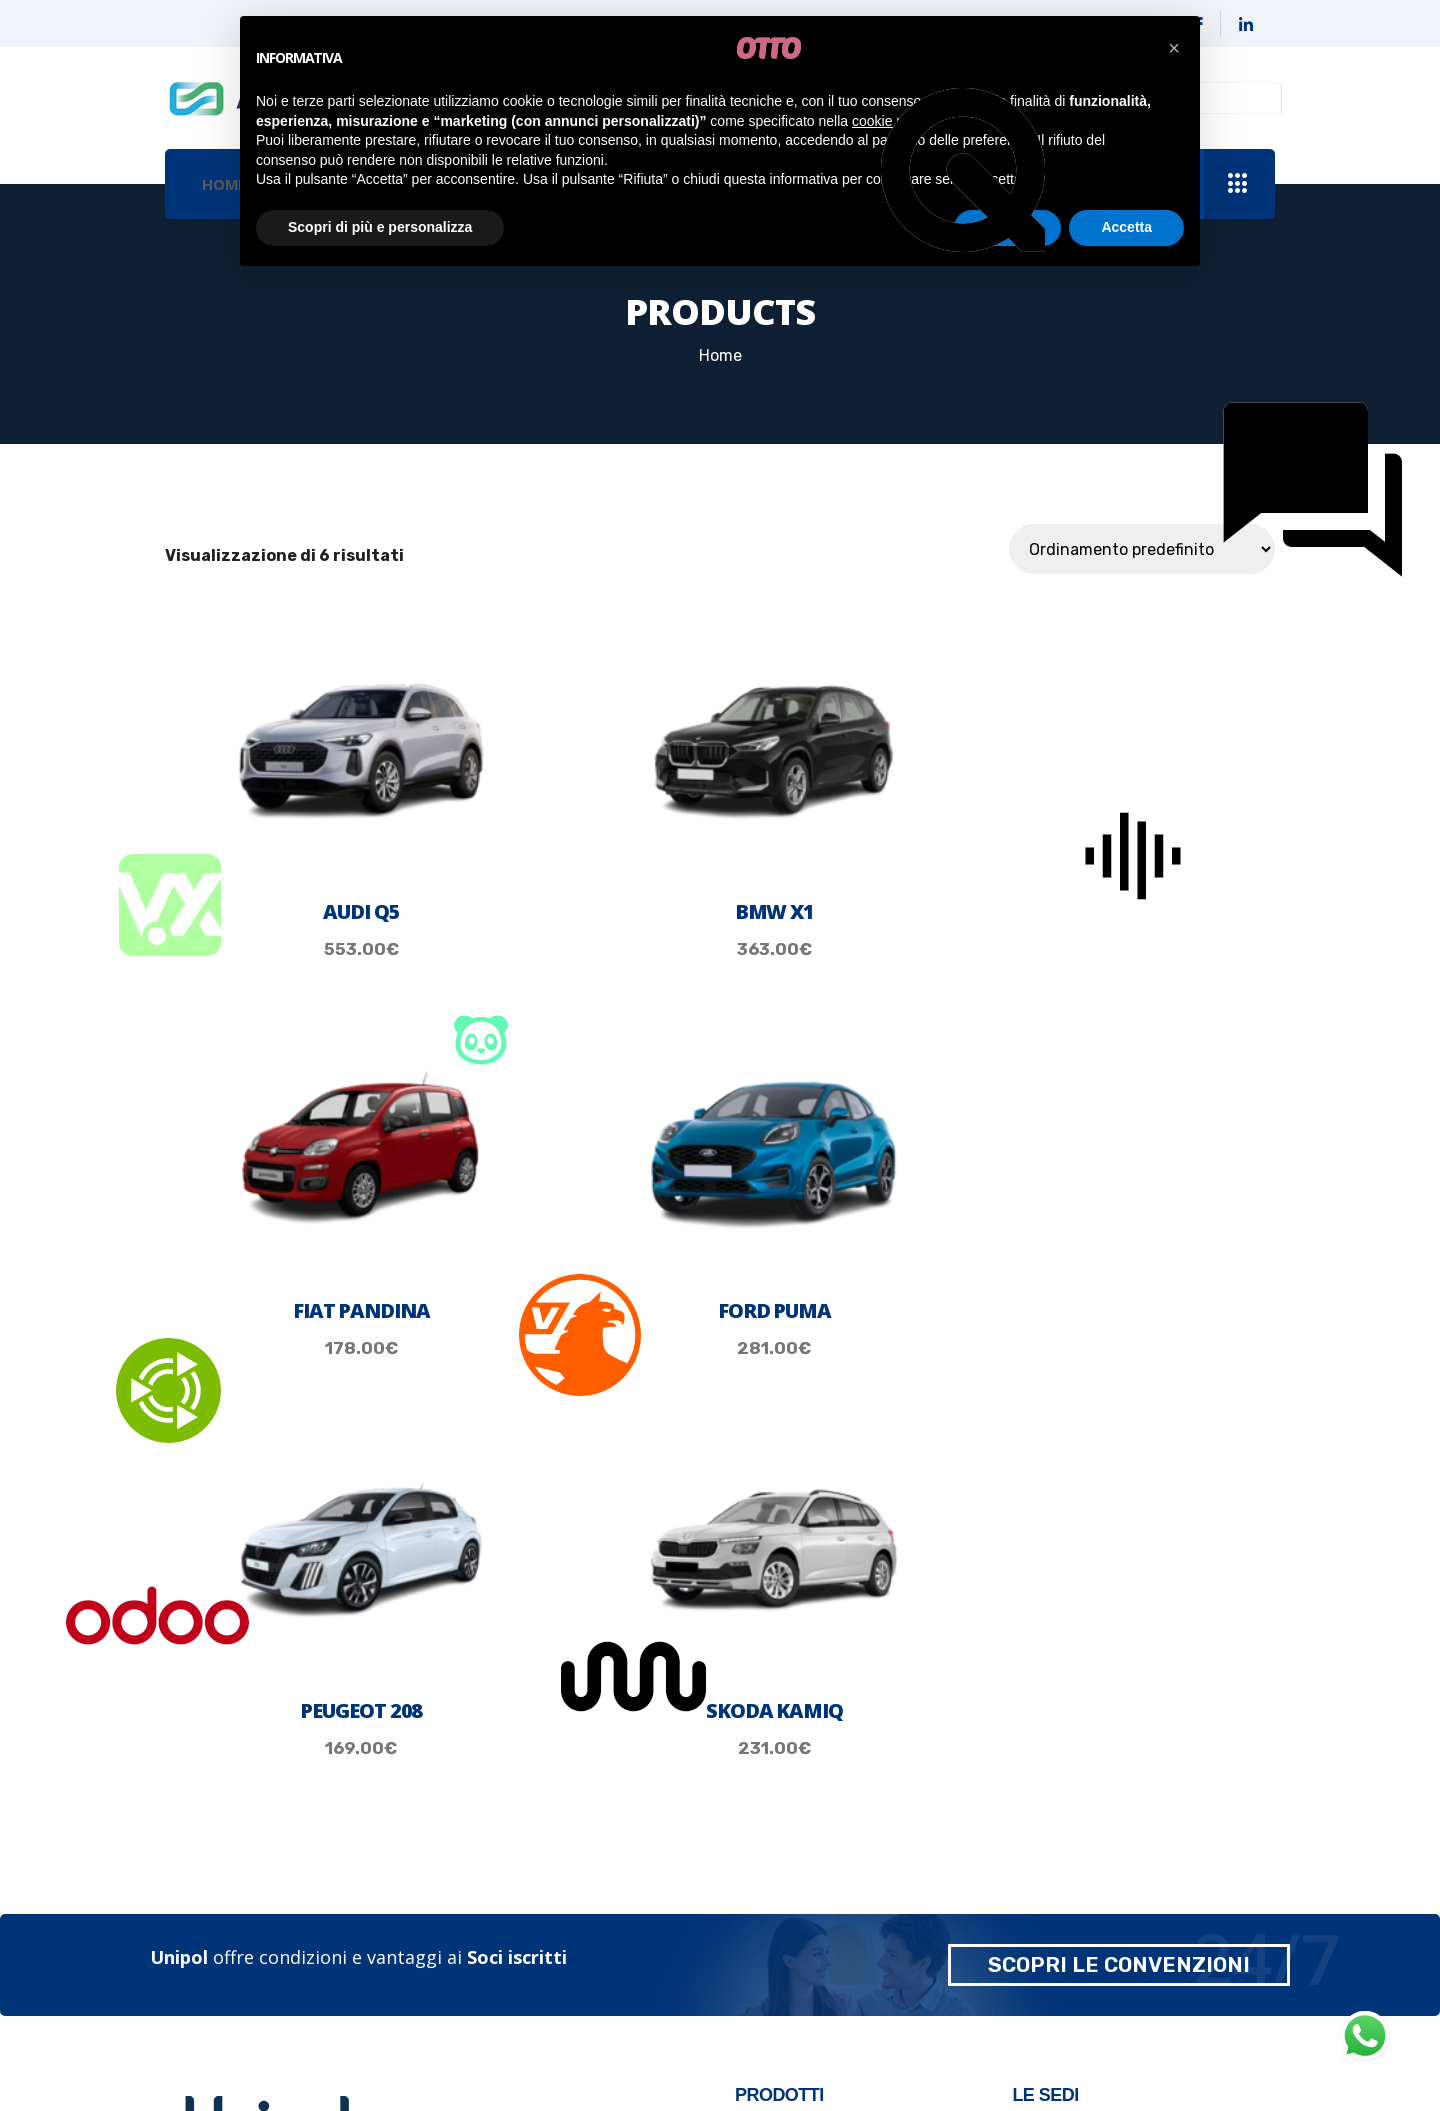 The width and height of the screenshot is (1440, 2111). What do you see at coordinates (170, 905) in the screenshot?
I see `eclipse vert.x framework logo` at bounding box center [170, 905].